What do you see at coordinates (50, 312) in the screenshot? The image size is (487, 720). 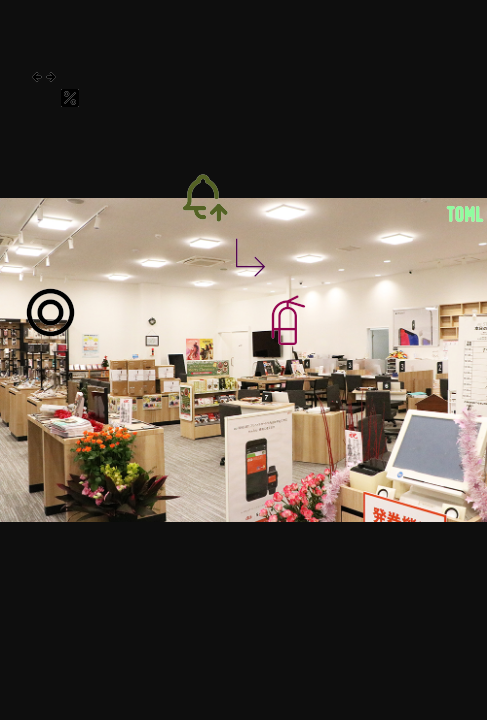 I see `playstation circle button icon` at bounding box center [50, 312].